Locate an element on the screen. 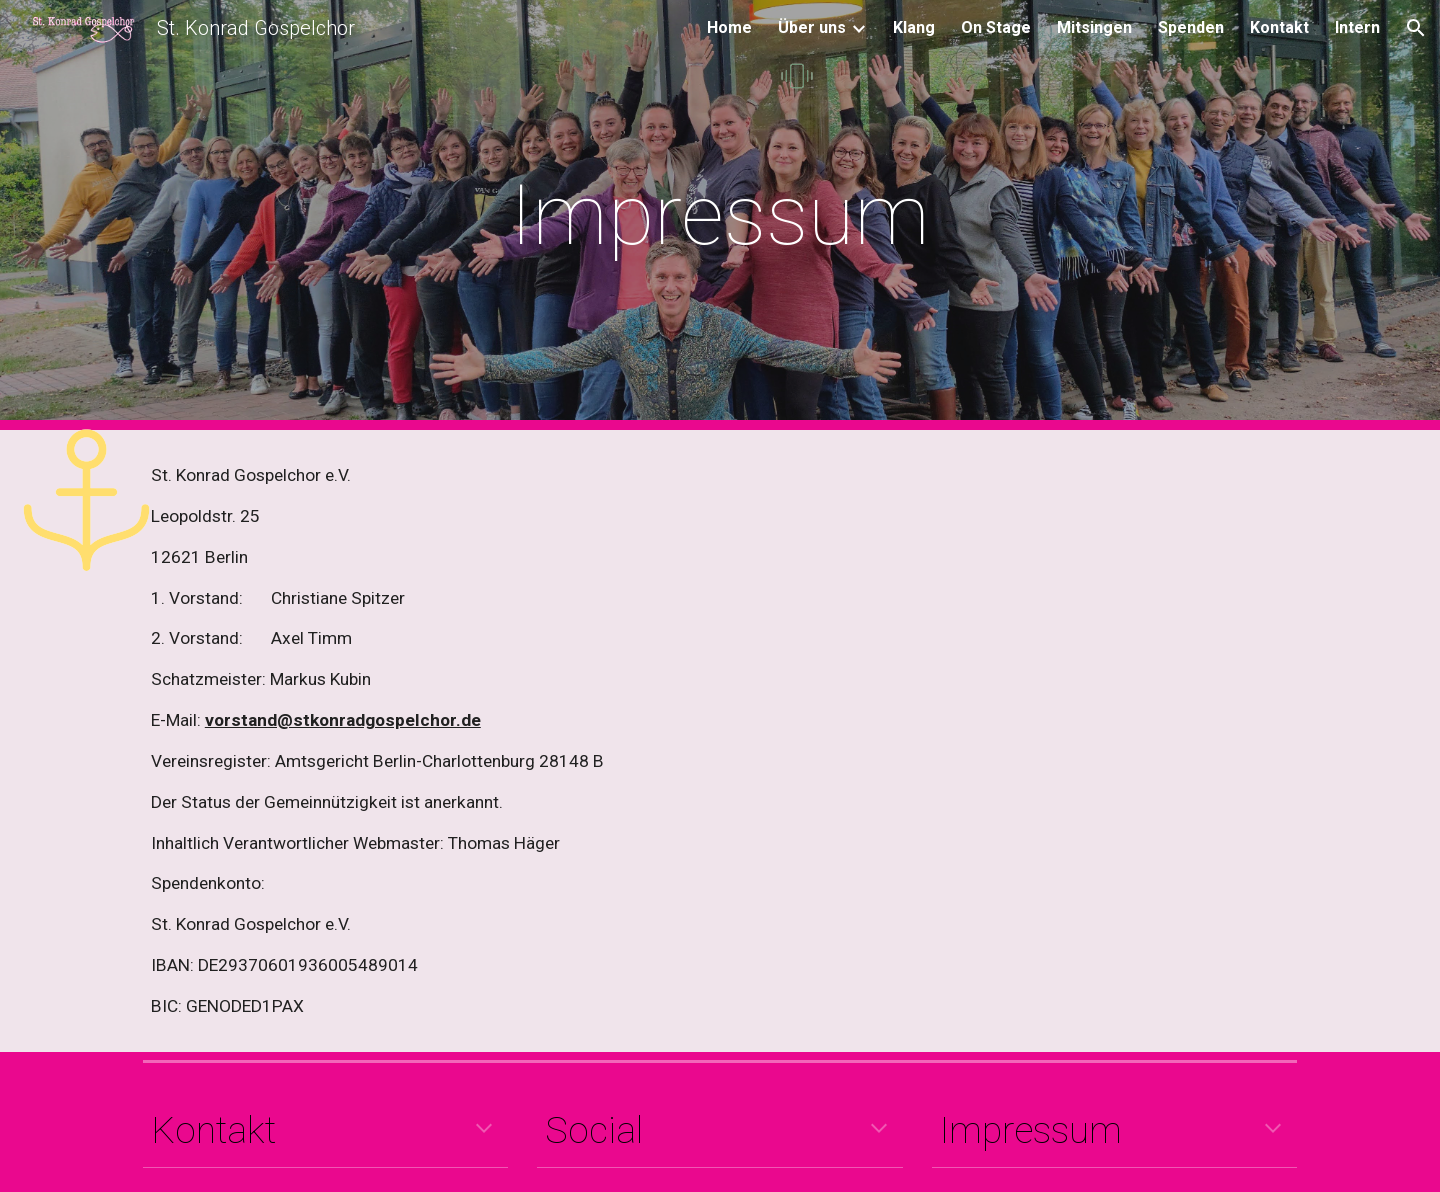 This screenshot has width=1440, height=1192. toggle vibration mode on your device is located at coordinates (797, 76).